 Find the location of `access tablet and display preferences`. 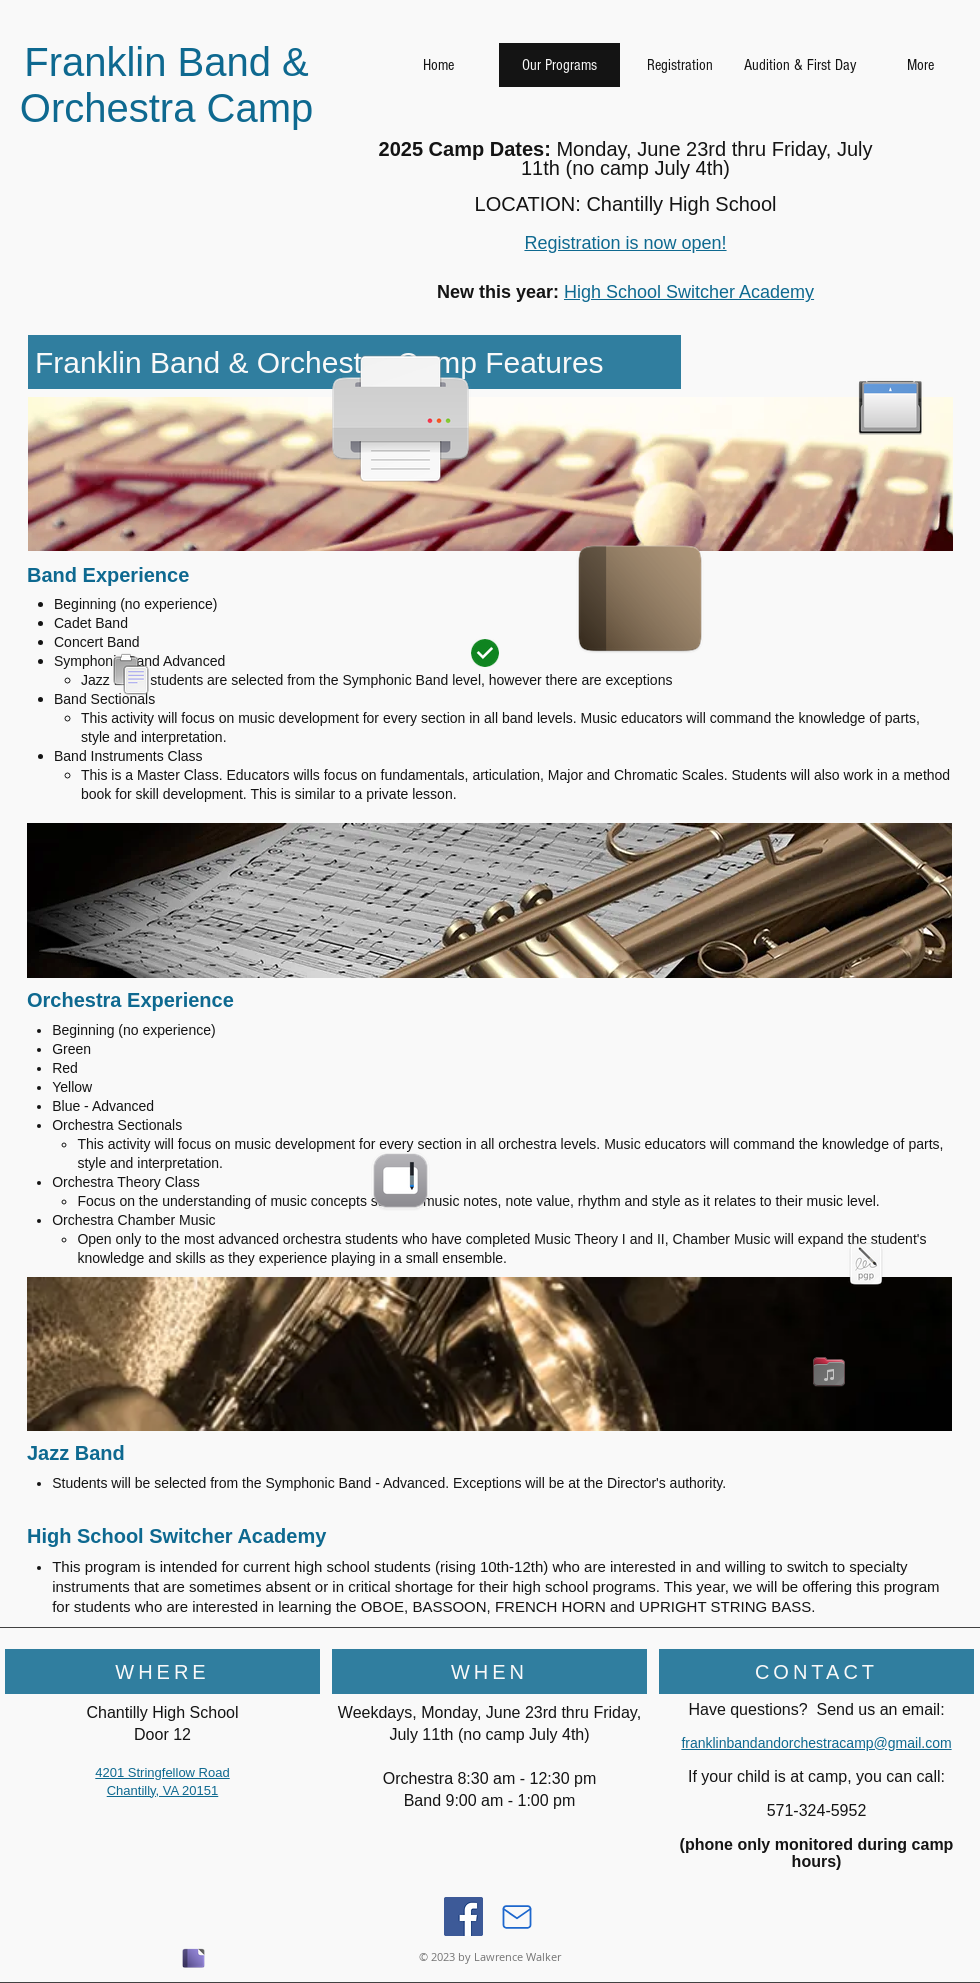

access tablet and display preferences is located at coordinates (400, 1181).